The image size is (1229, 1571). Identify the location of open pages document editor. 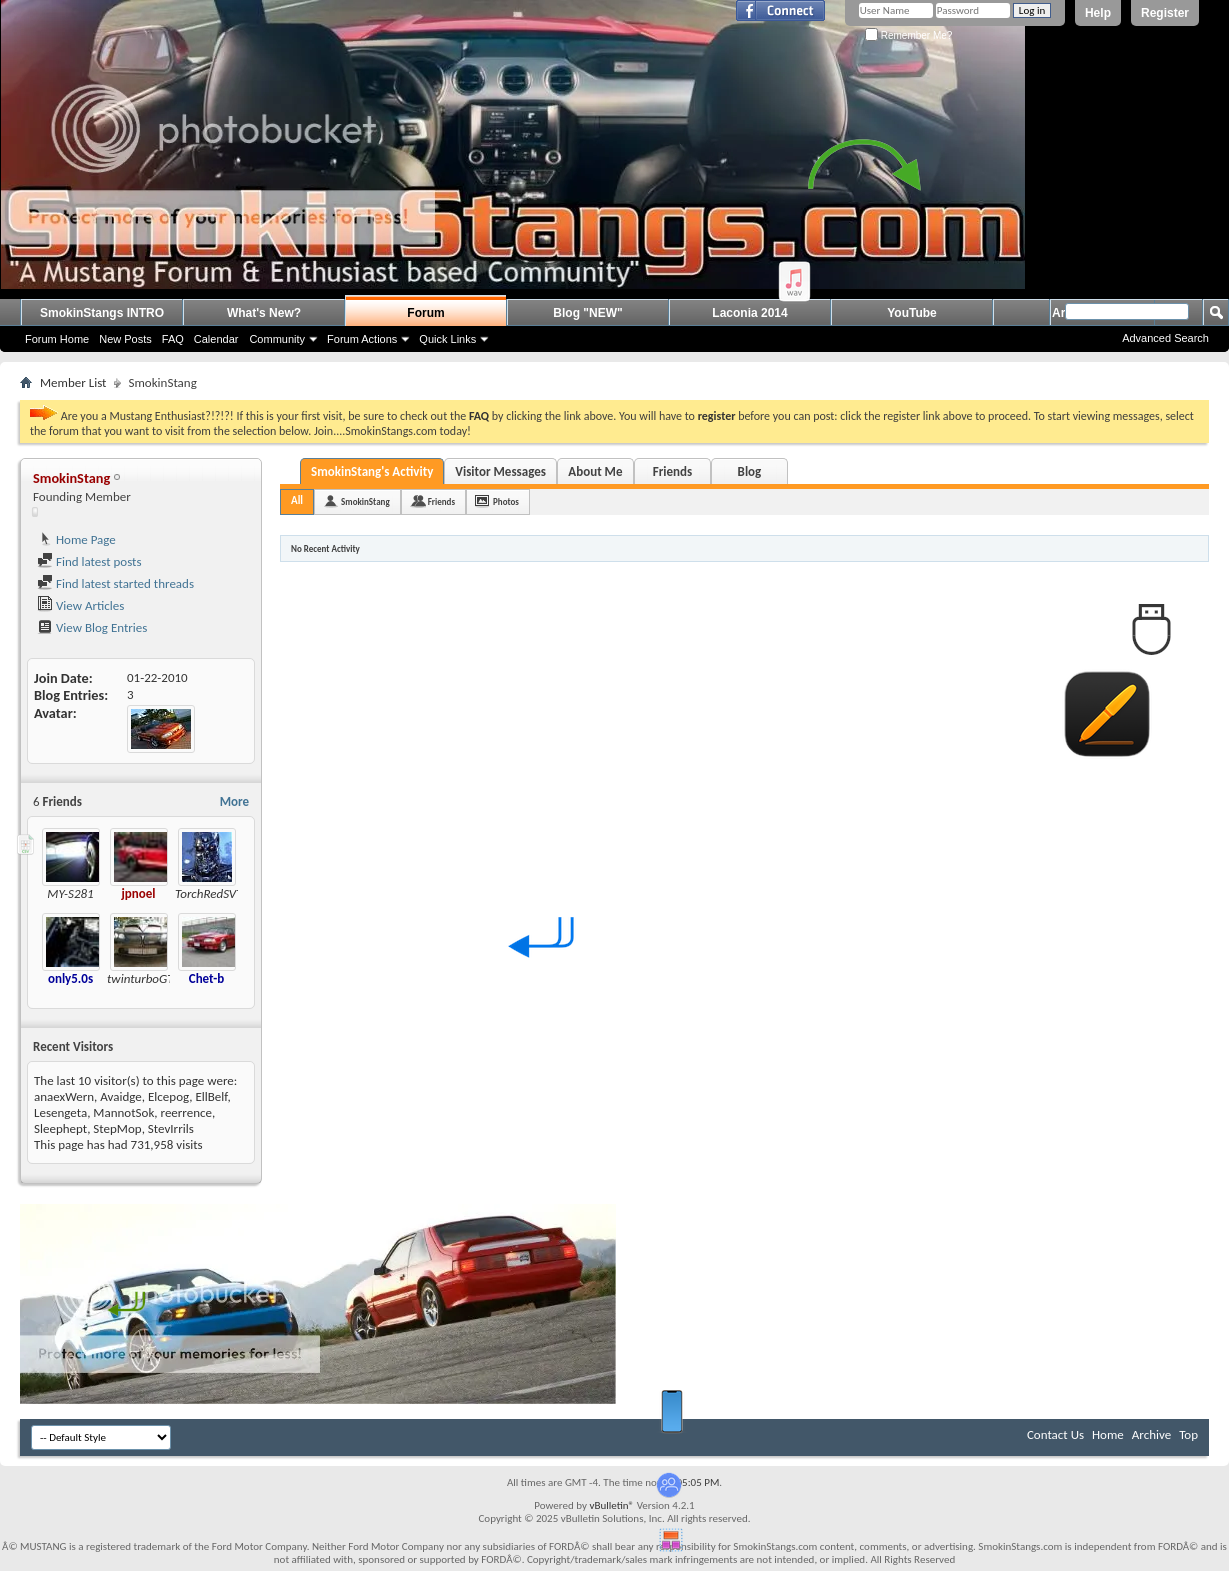
(1107, 714).